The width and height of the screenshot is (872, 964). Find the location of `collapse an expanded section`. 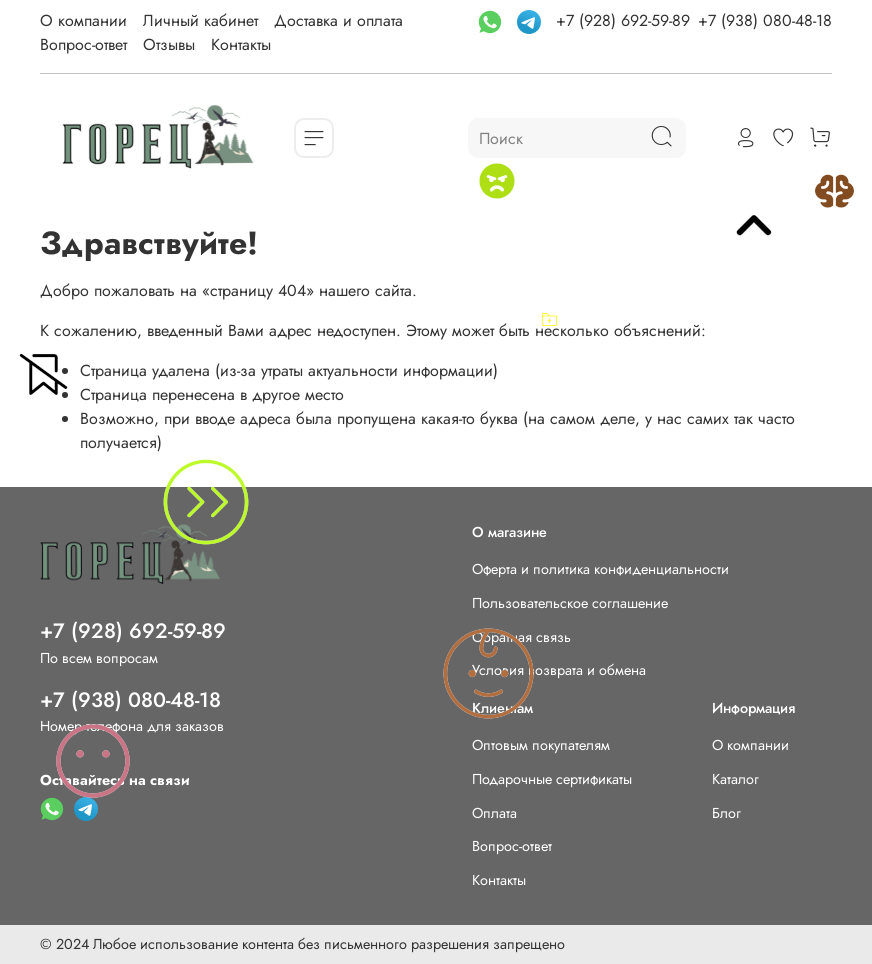

collapse an expanded section is located at coordinates (754, 226).